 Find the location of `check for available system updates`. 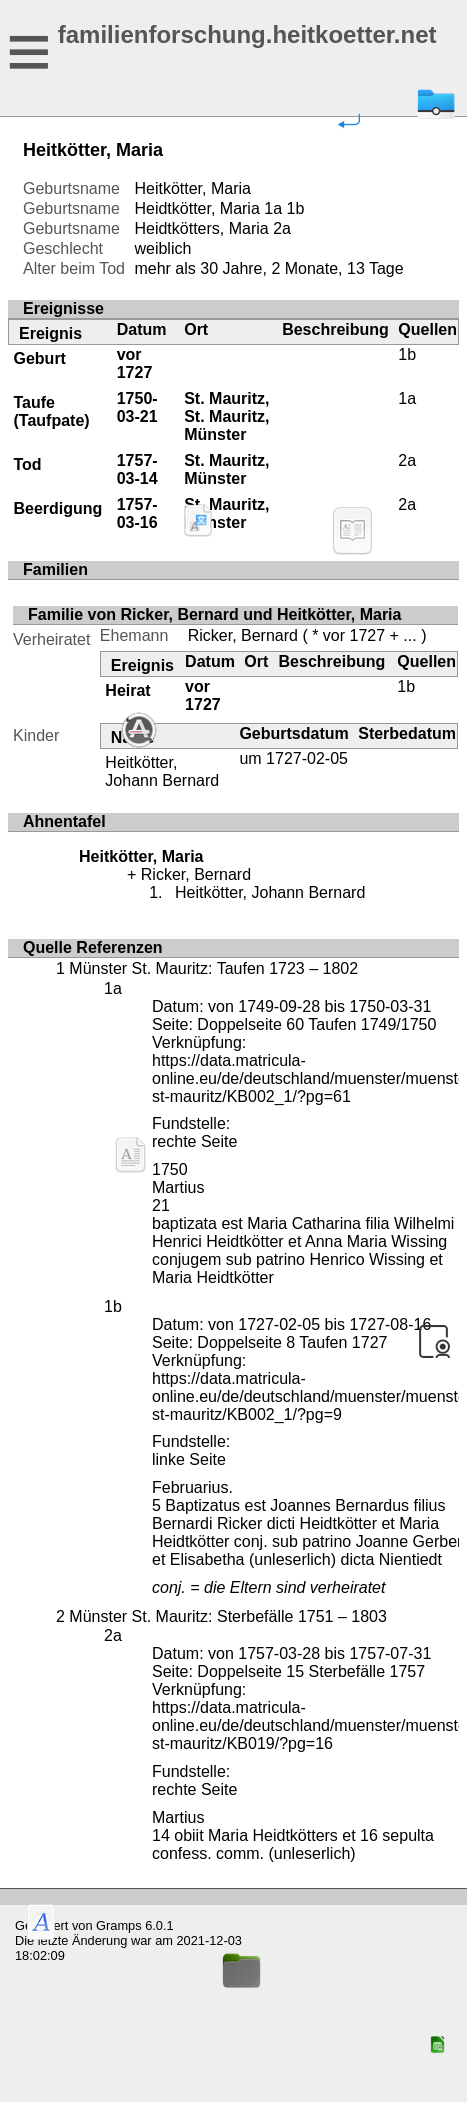

check for available system updates is located at coordinates (139, 730).